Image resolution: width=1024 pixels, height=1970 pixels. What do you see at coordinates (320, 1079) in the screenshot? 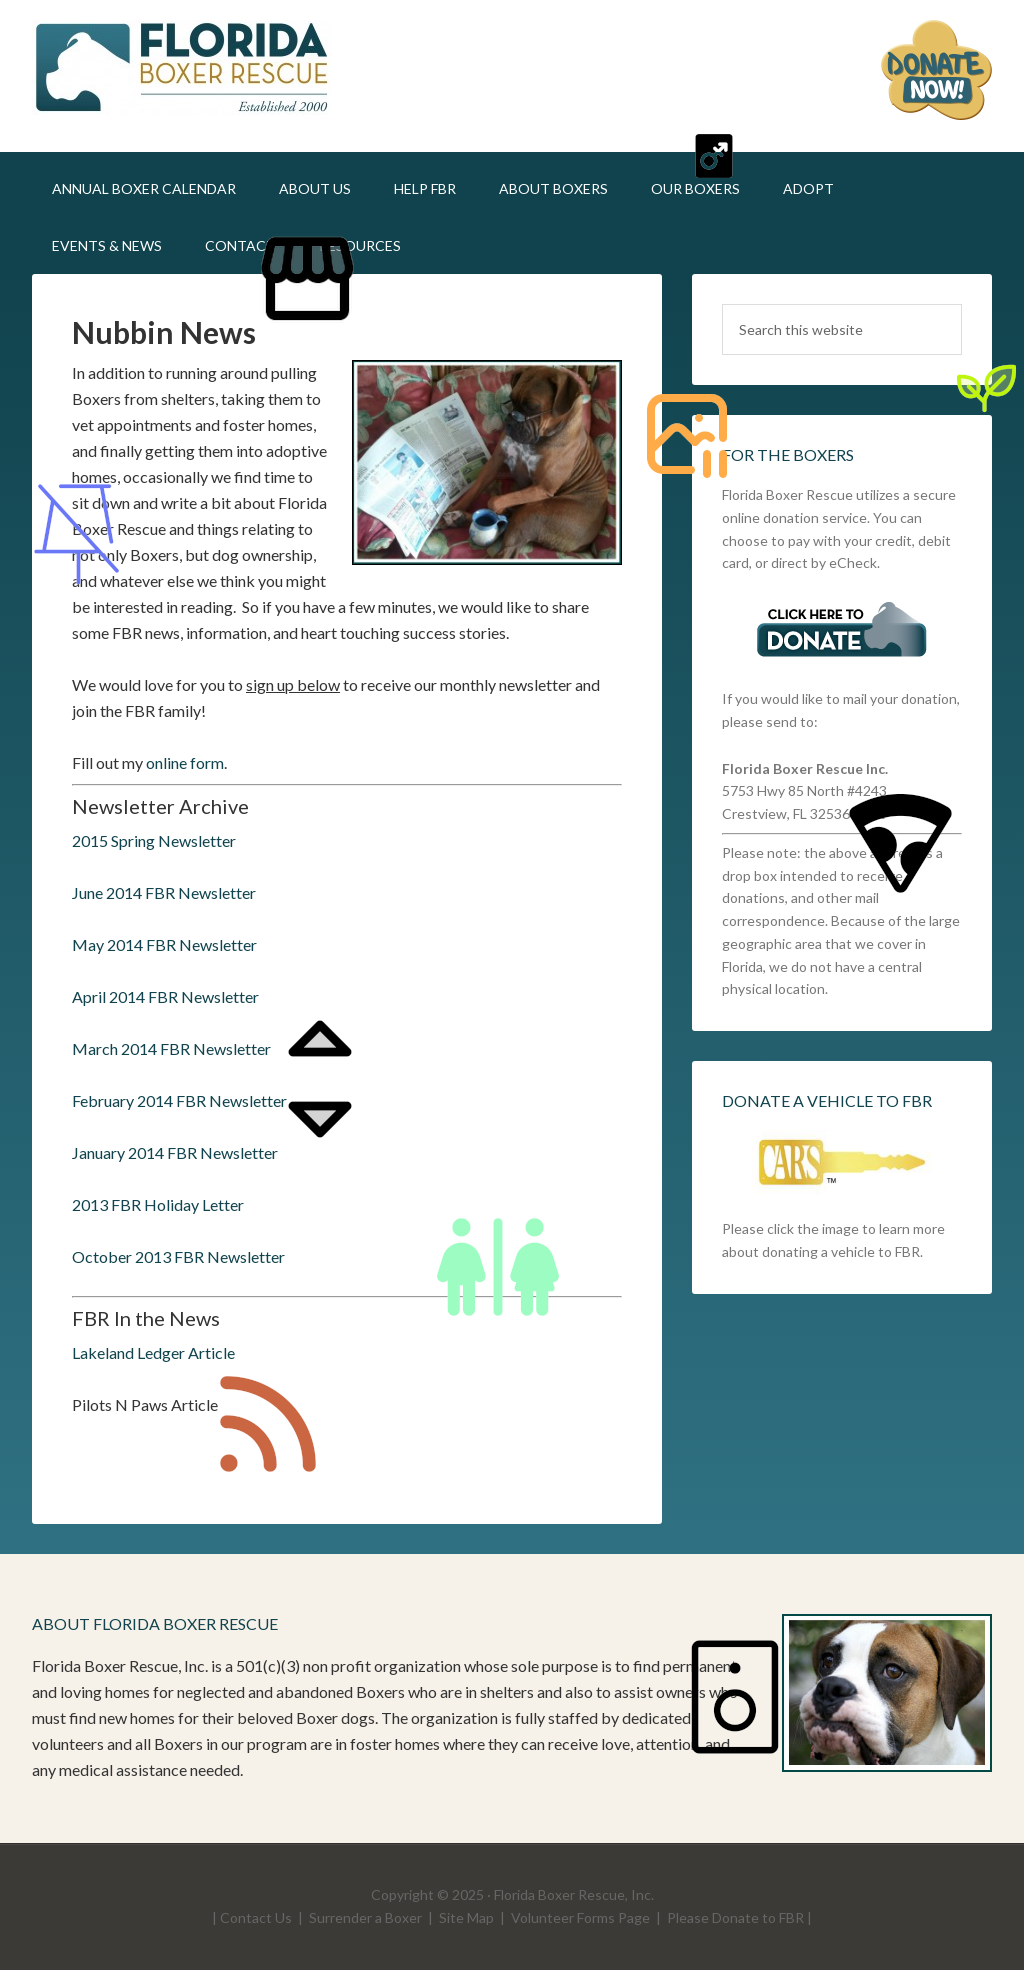
I see `expand or collapse a dropdown menu` at bounding box center [320, 1079].